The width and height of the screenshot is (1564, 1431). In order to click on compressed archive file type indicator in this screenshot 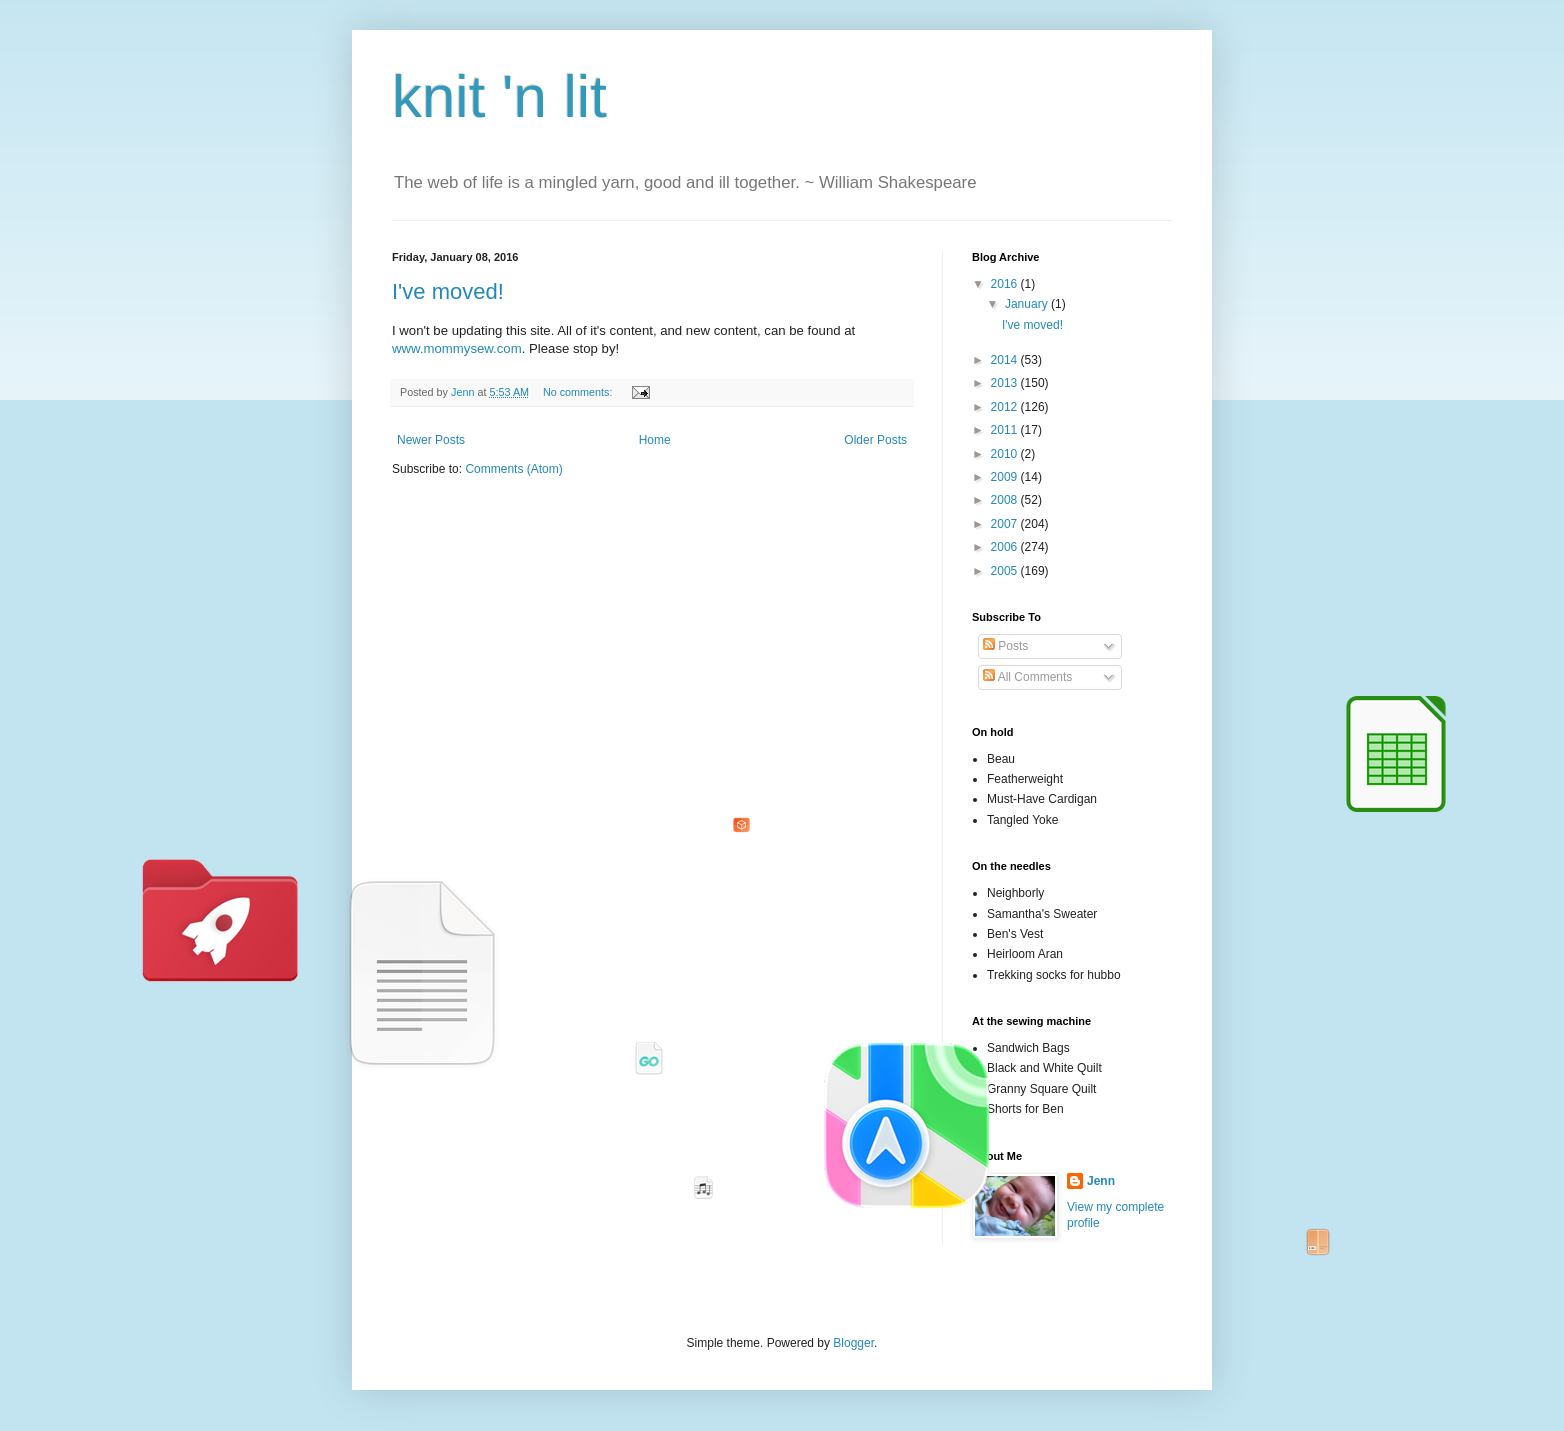, I will do `click(1318, 1242)`.